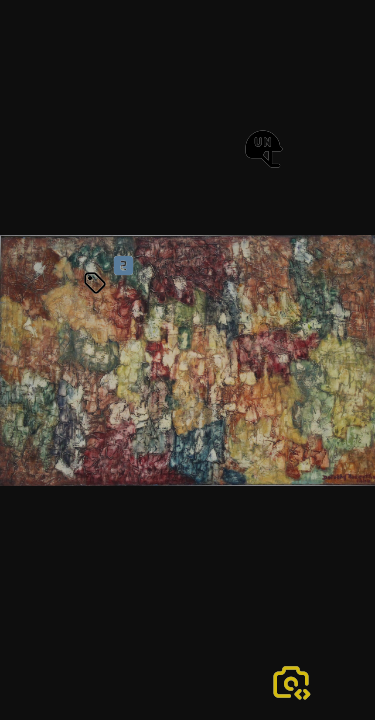 Image resolution: width=375 pixels, height=720 pixels. I want to click on indicates united nations peacekeeping forces, so click(264, 149).